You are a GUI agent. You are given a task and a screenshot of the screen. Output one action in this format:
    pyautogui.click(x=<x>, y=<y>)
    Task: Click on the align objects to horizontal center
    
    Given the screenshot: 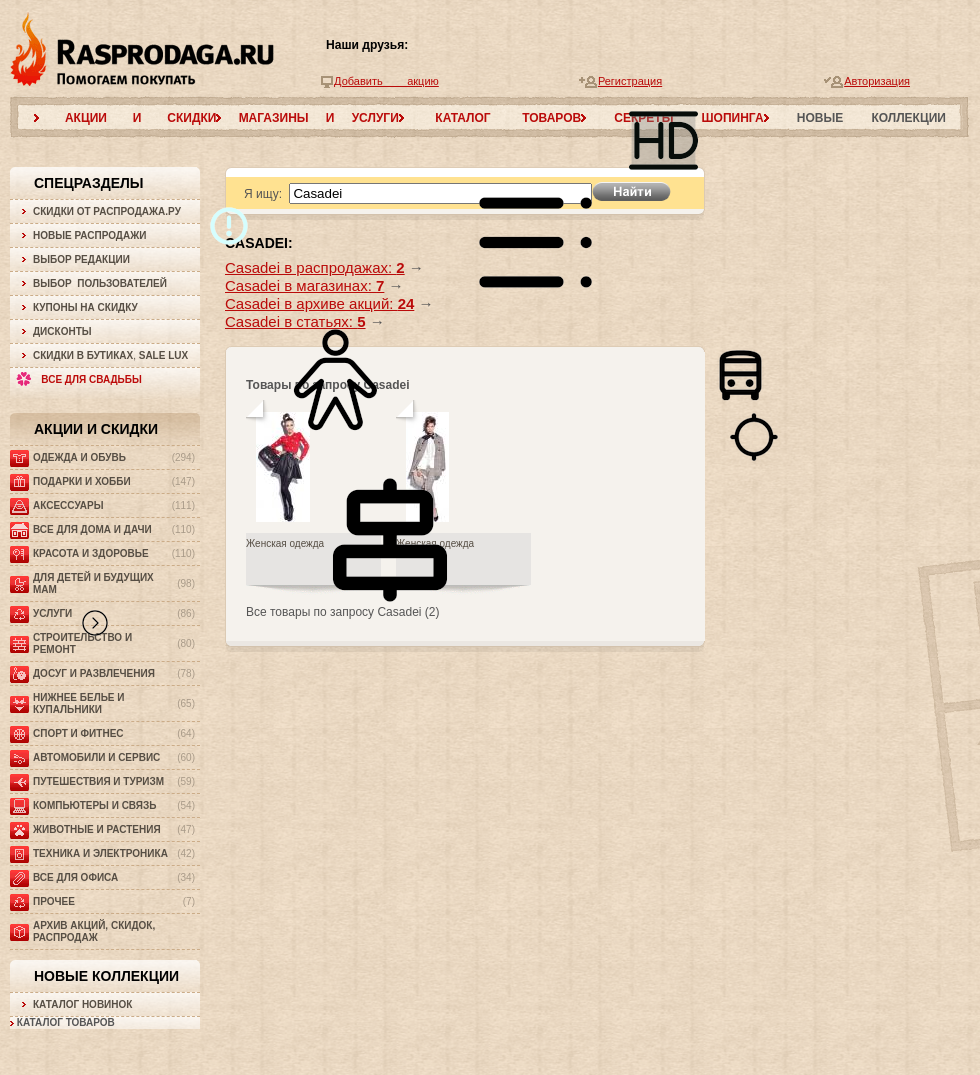 What is the action you would take?
    pyautogui.click(x=390, y=540)
    